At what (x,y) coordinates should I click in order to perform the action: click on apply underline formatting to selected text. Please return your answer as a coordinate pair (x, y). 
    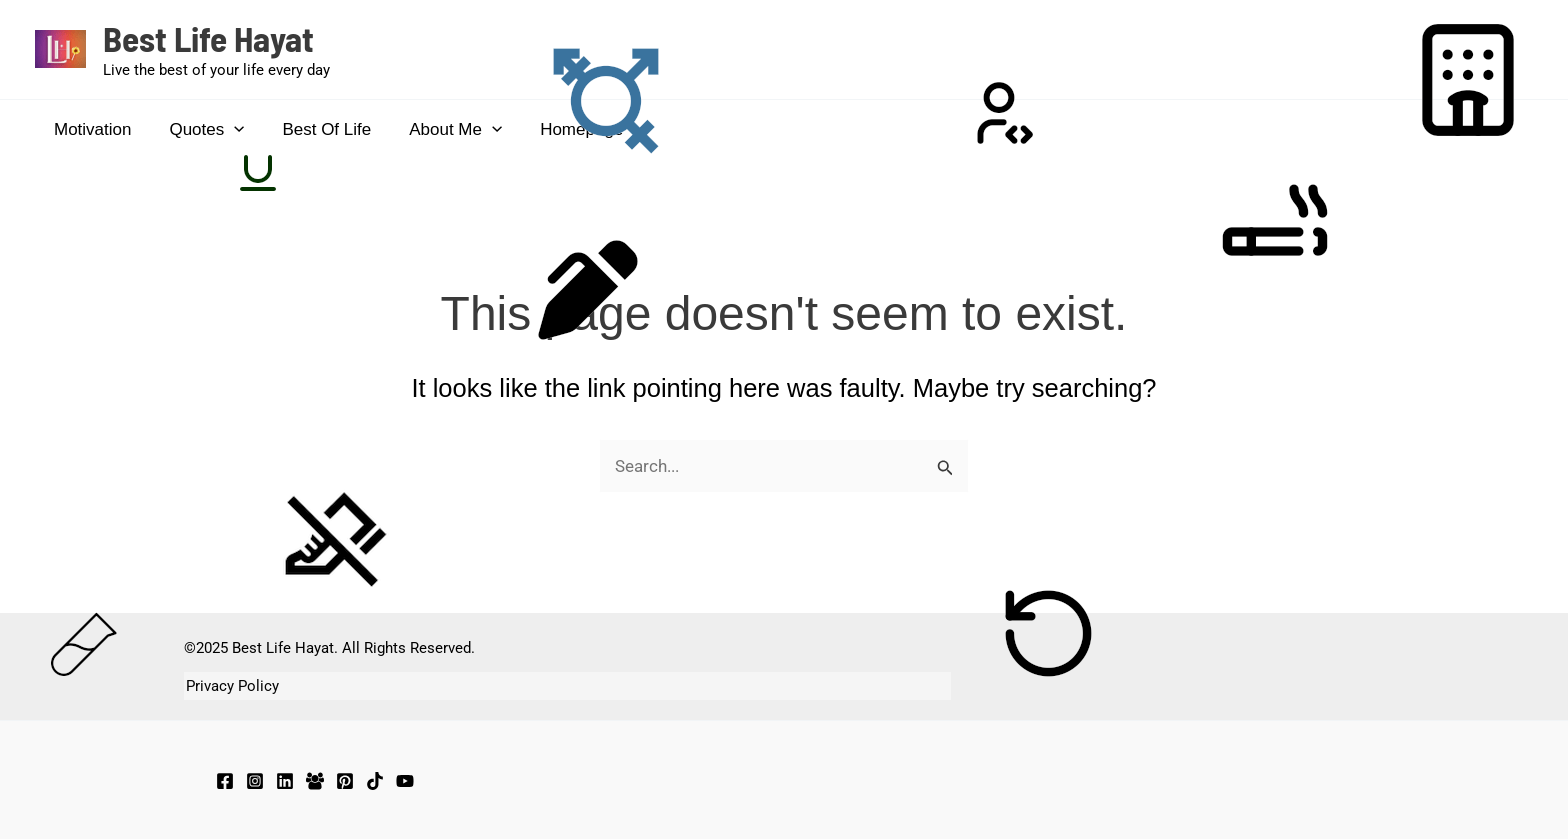
    Looking at the image, I should click on (258, 173).